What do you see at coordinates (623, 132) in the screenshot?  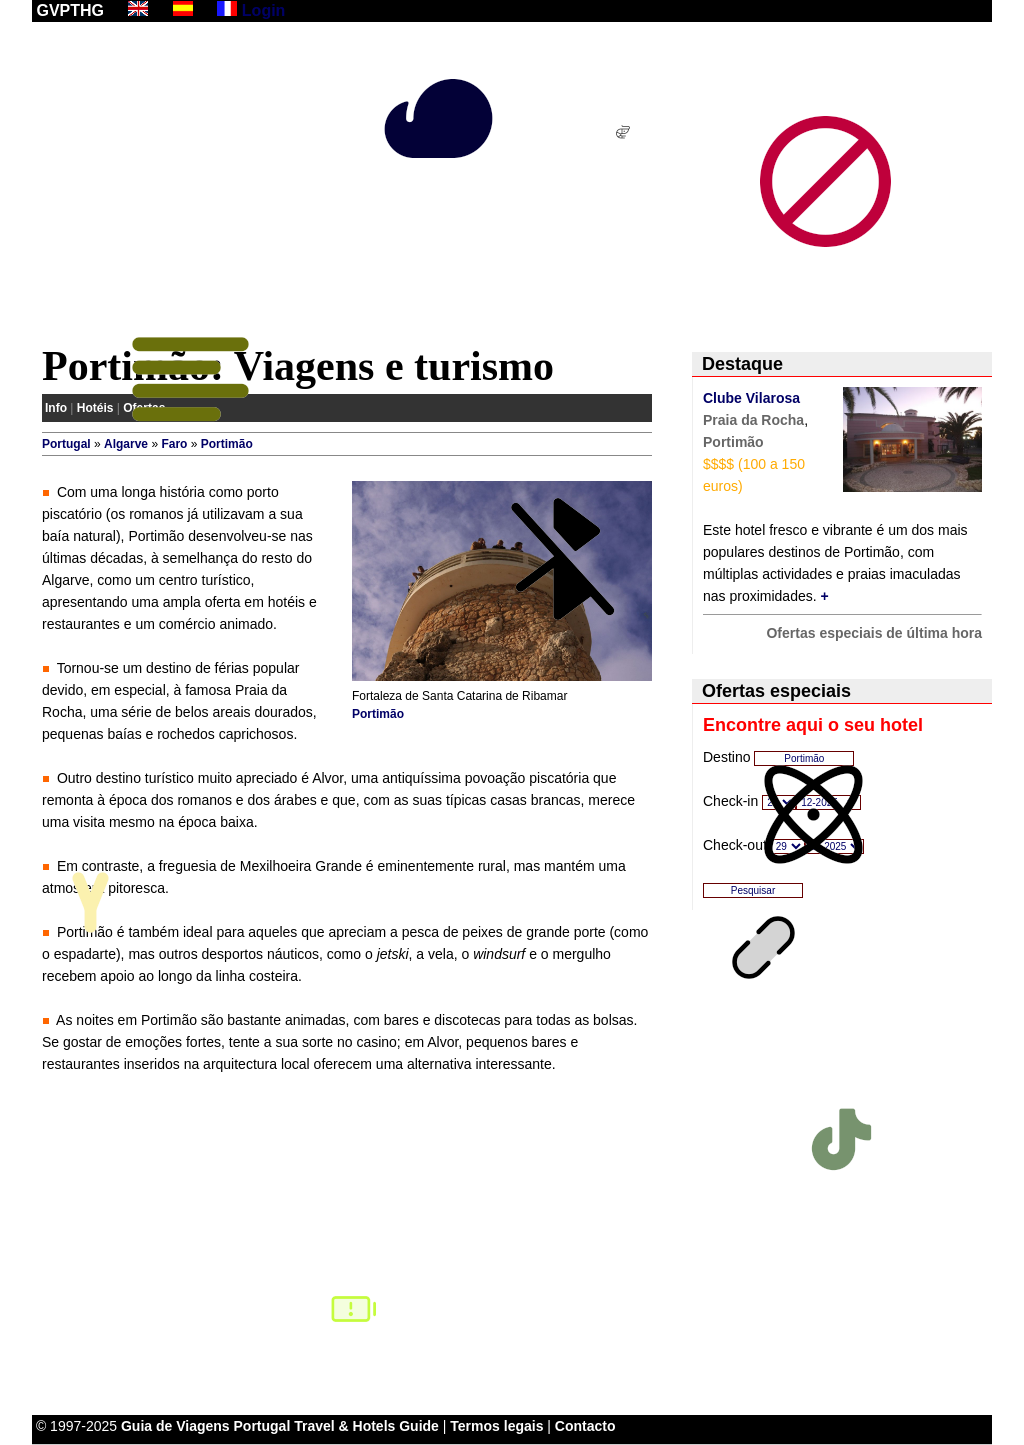 I see `indicates seafood or shrimp menu option` at bounding box center [623, 132].